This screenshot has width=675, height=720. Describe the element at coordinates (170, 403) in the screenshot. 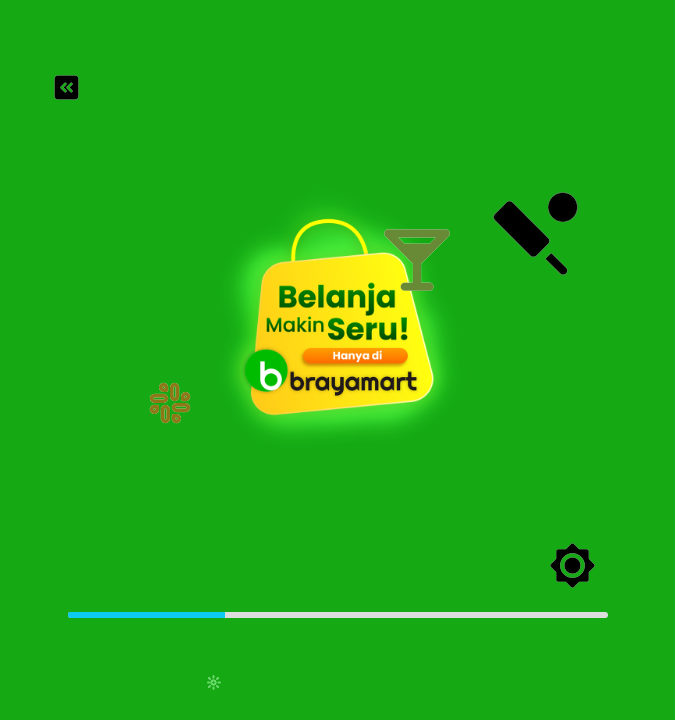

I see `open Slack messaging app` at that location.